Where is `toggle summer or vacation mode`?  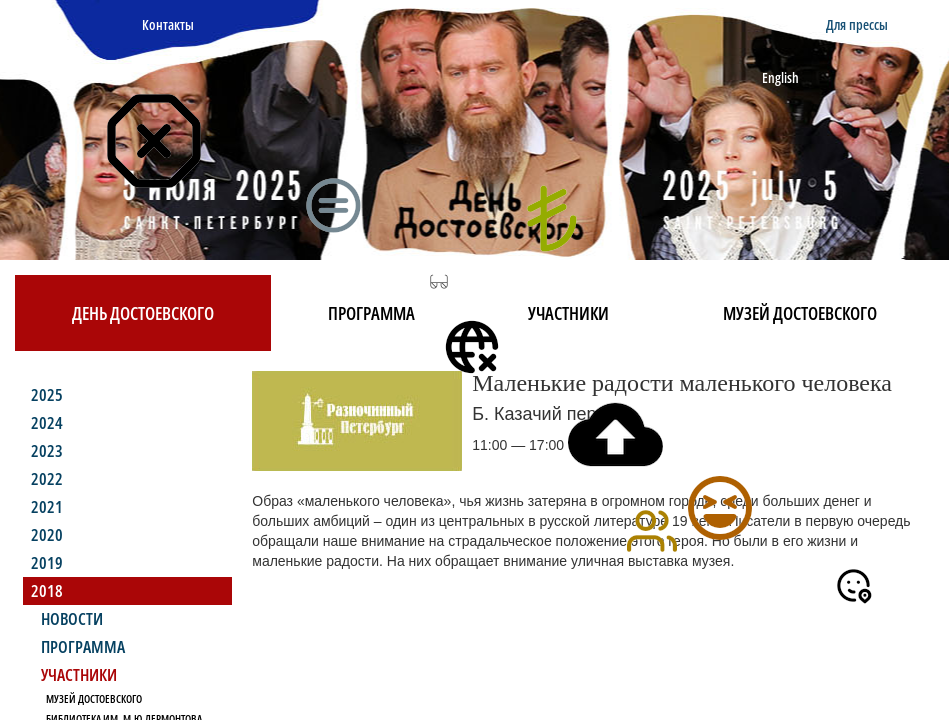 toggle summer or vacation mode is located at coordinates (439, 282).